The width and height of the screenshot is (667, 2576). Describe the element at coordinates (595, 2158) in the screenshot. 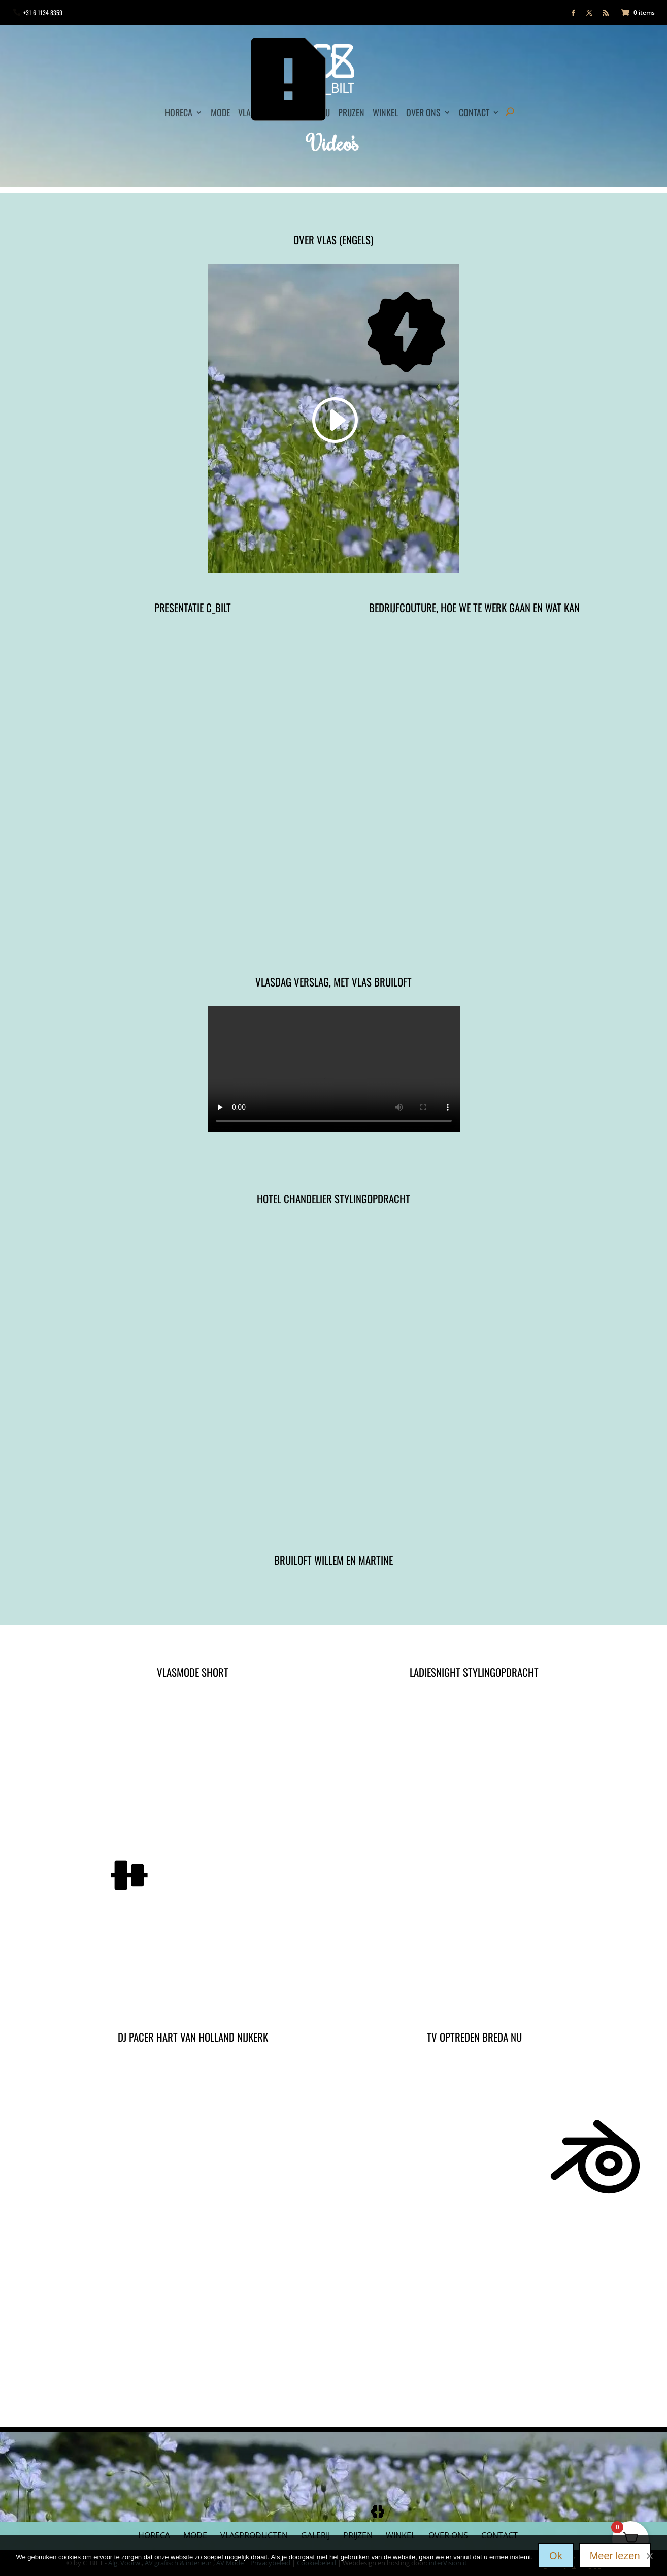

I see `open Blender 3D modeling software` at that location.